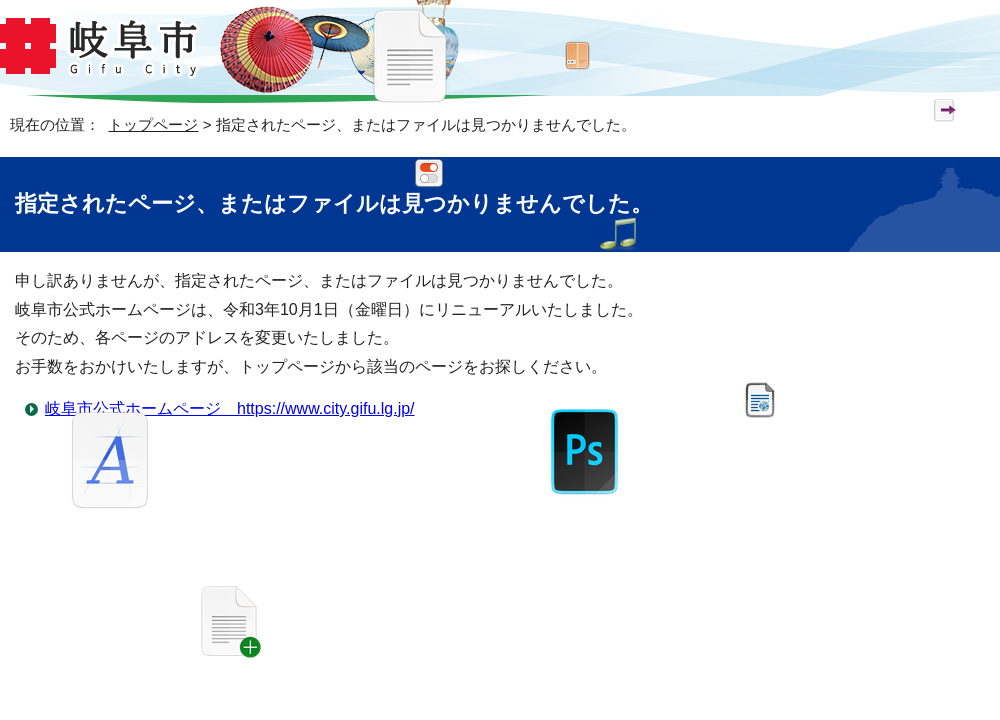 The image size is (1000, 720). I want to click on adobe photoshop file type indicator, so click(584, 451).